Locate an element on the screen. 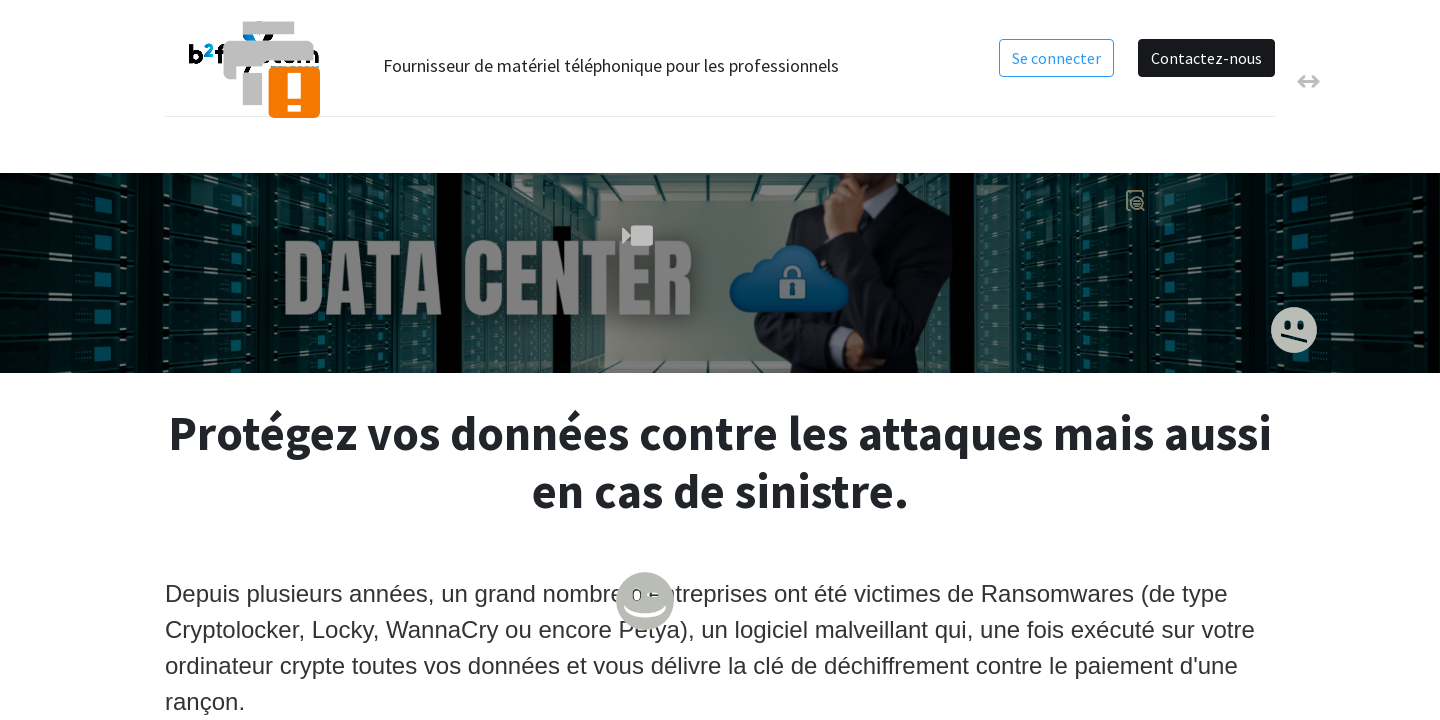 This screenshot has height=720, width=1440. insert a winking emoji in a message is located at coordinates (645, 601).